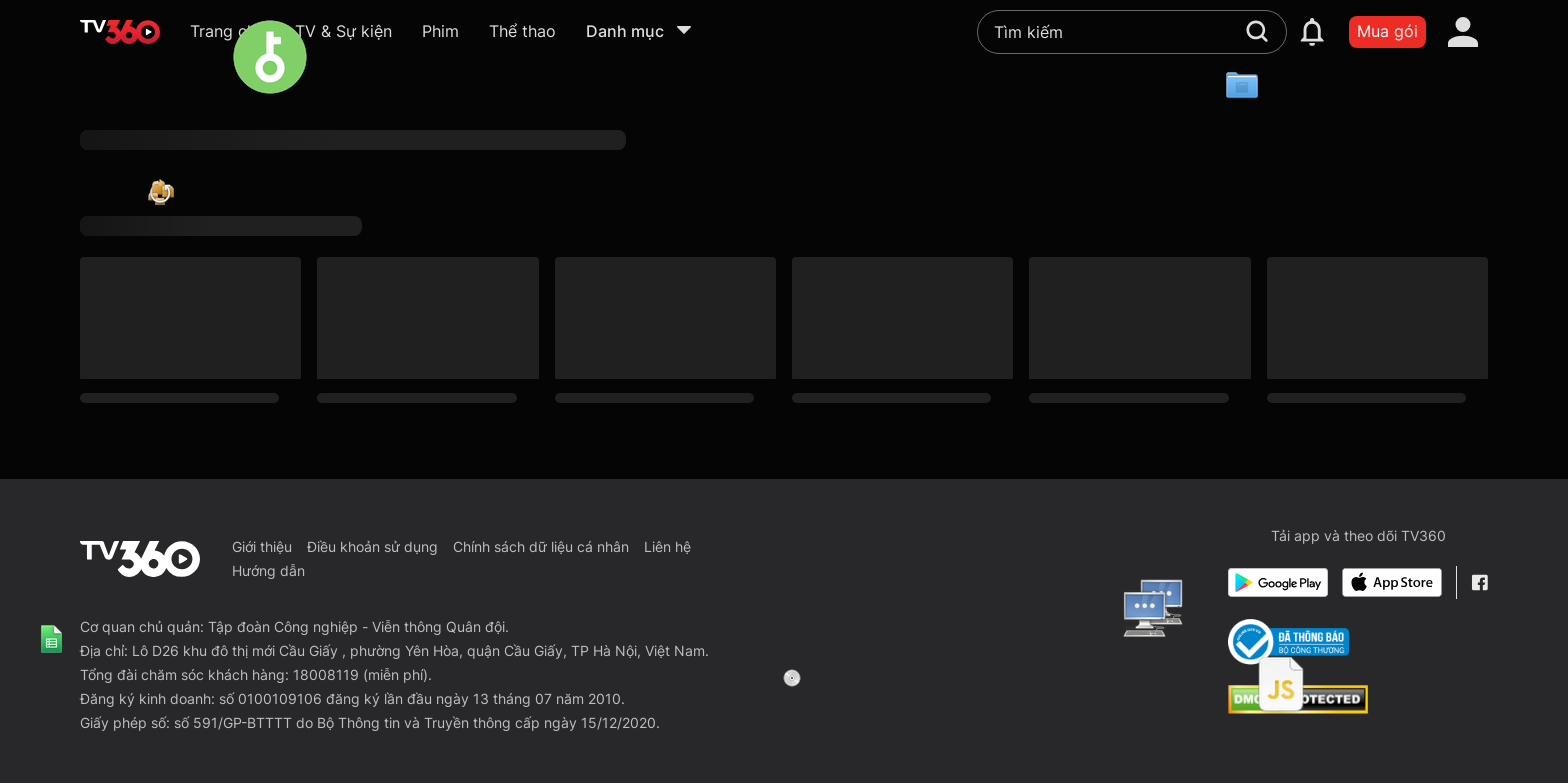  I want to click on open a spreadsheet file, so click(51, 639).